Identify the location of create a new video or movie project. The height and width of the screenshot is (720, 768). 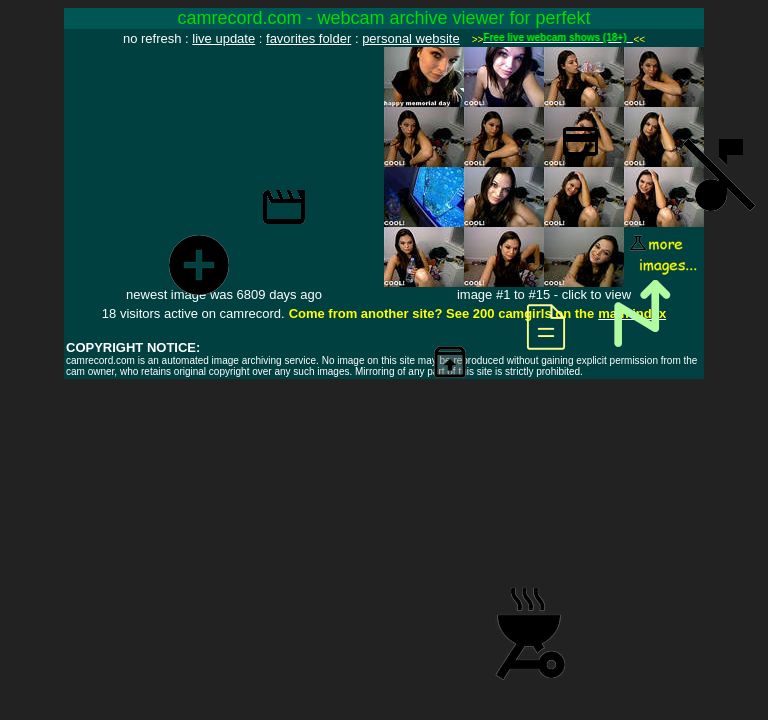
(284, 207).